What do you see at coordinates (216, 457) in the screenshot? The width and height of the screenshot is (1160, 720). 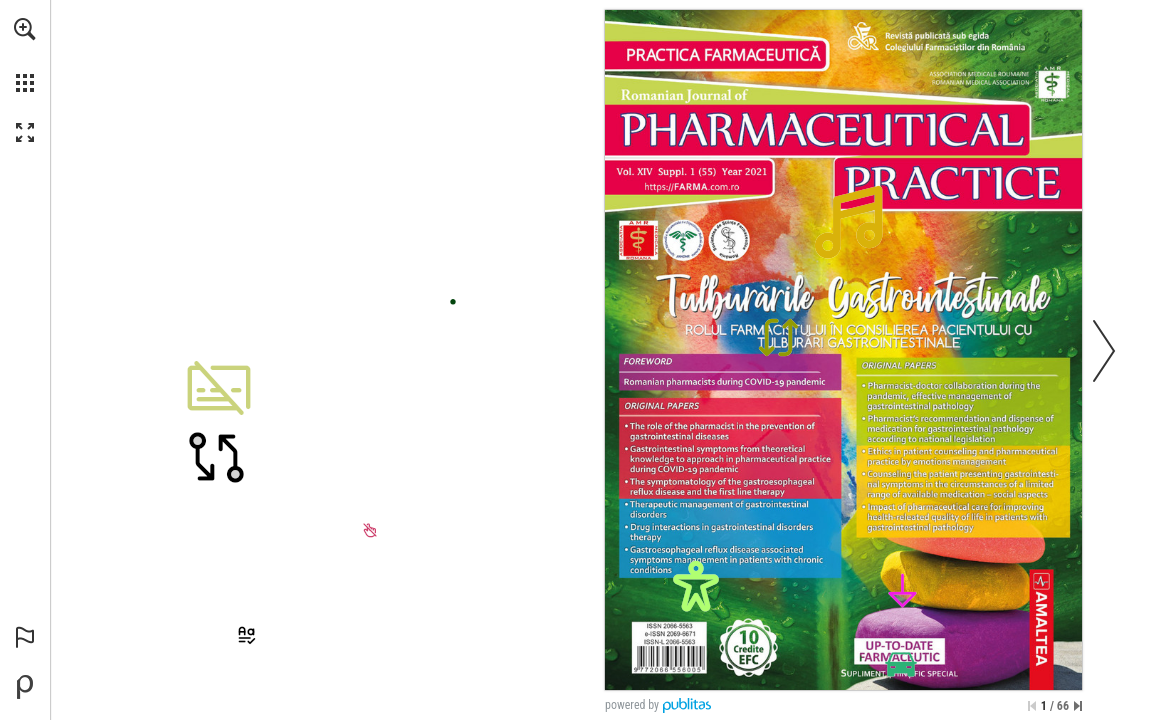 I see `view code changes between versions` at bounding box center [216, 457].